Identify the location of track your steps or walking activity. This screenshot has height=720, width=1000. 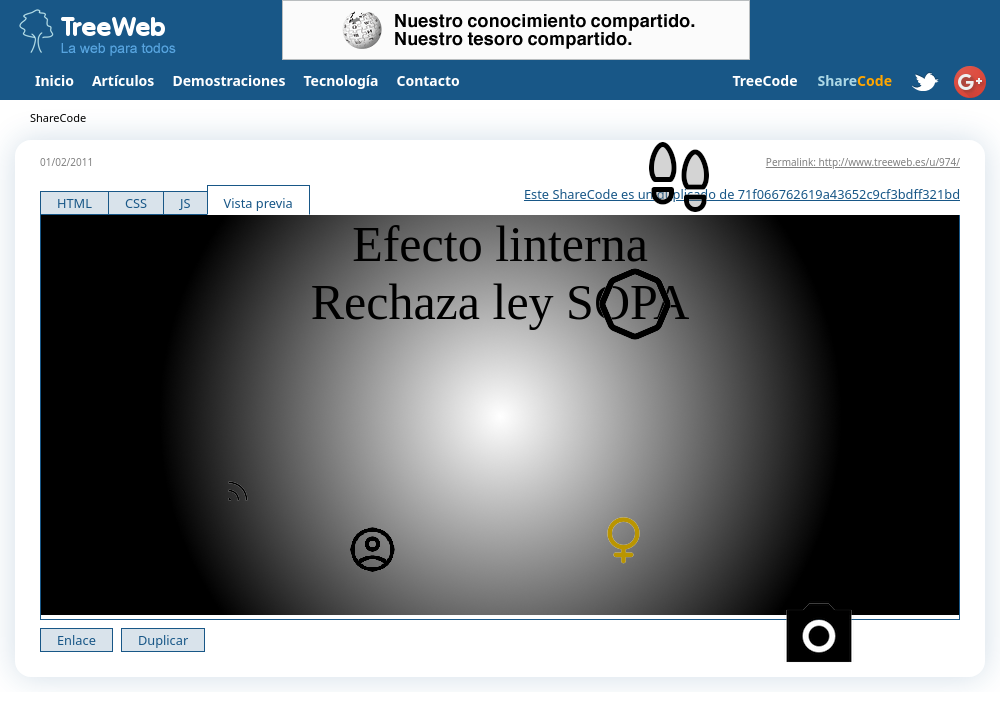
(679, 177).